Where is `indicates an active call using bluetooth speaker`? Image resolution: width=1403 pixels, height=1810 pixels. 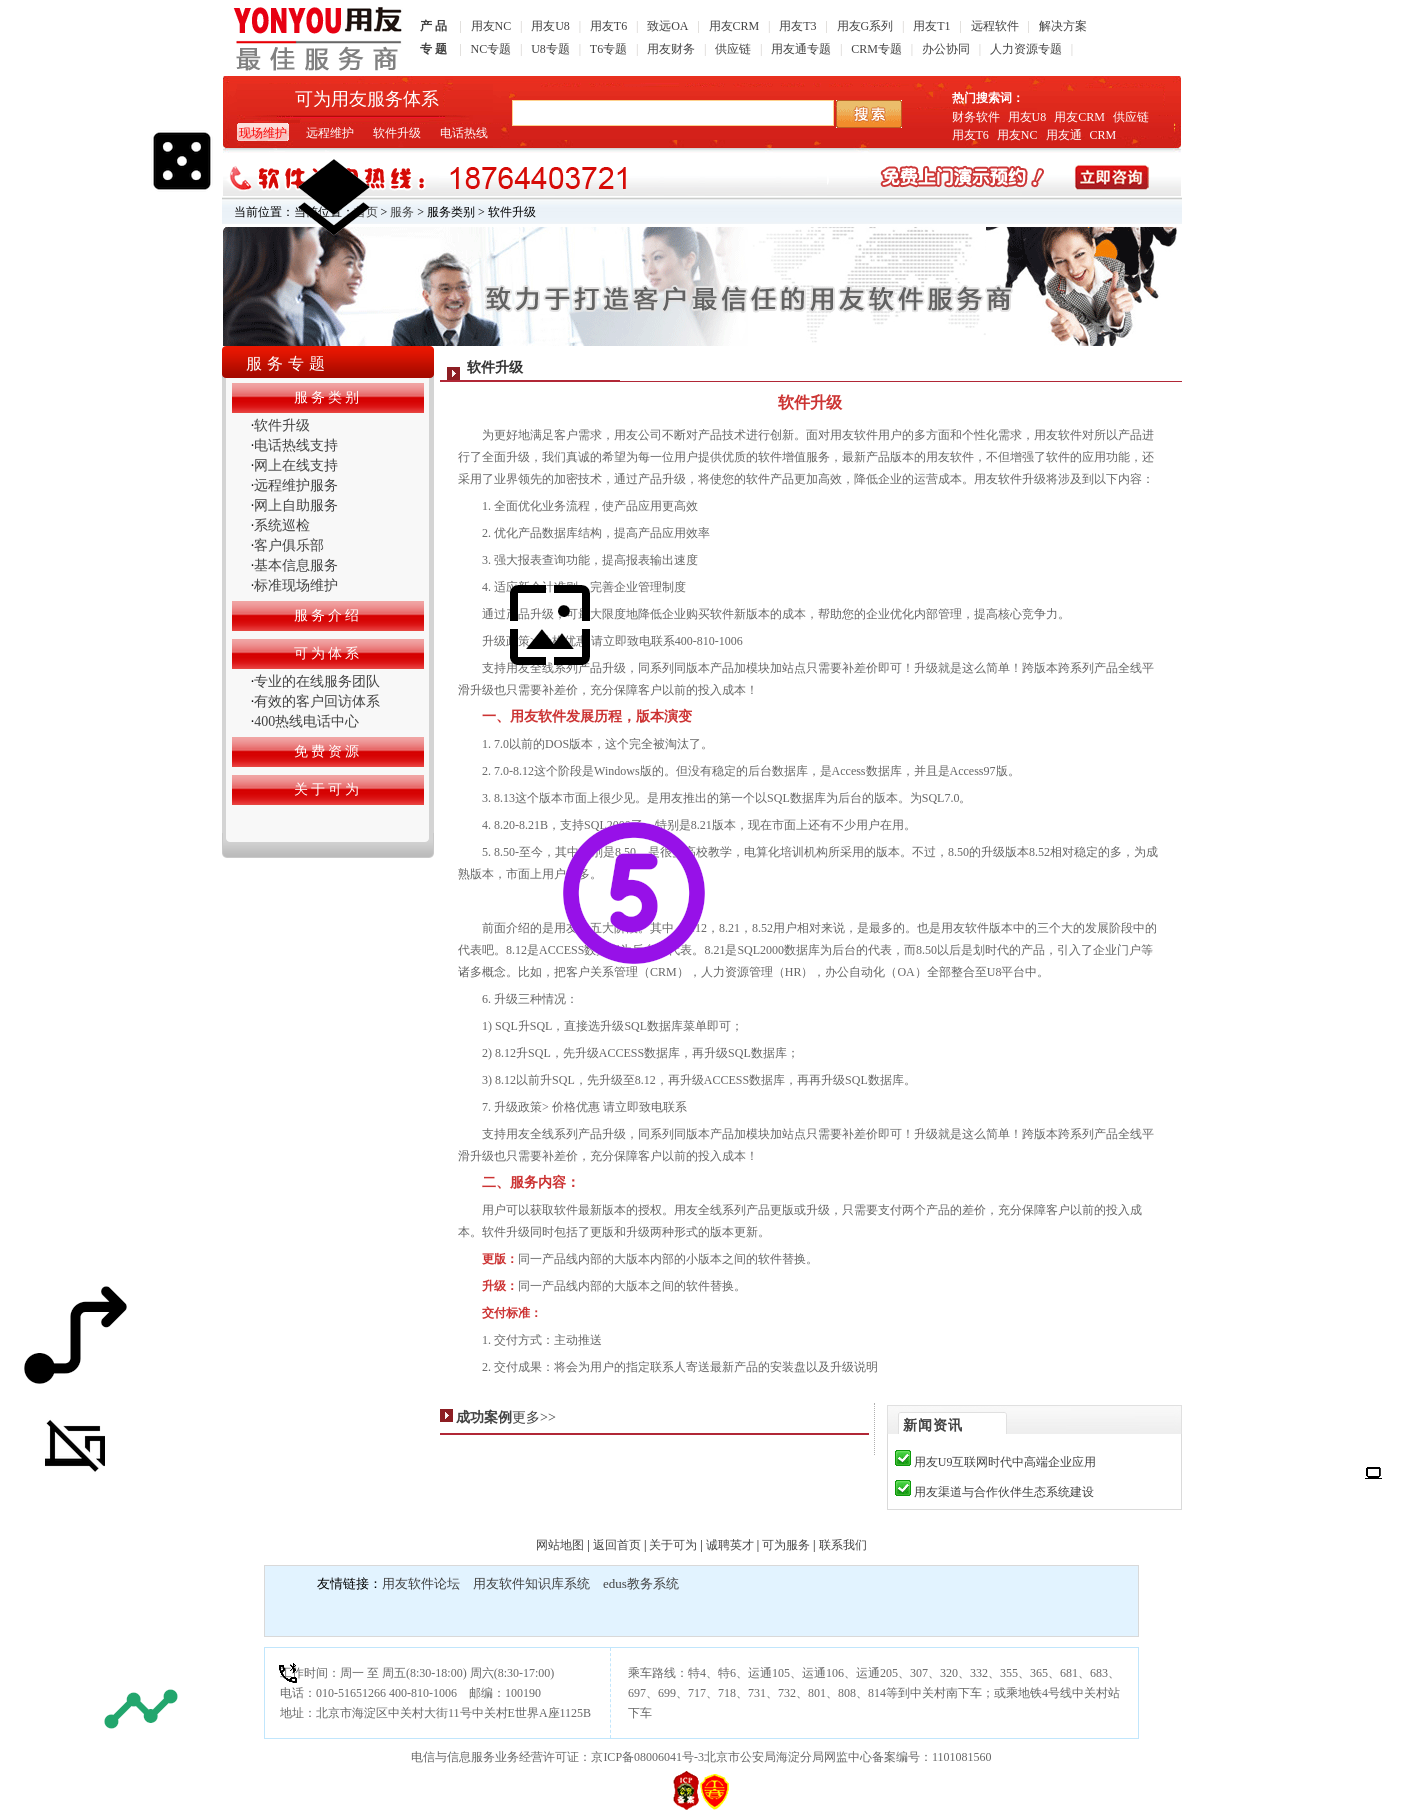 indicates an active call using bluetooth speaker is located at coordinates (288, 1674).